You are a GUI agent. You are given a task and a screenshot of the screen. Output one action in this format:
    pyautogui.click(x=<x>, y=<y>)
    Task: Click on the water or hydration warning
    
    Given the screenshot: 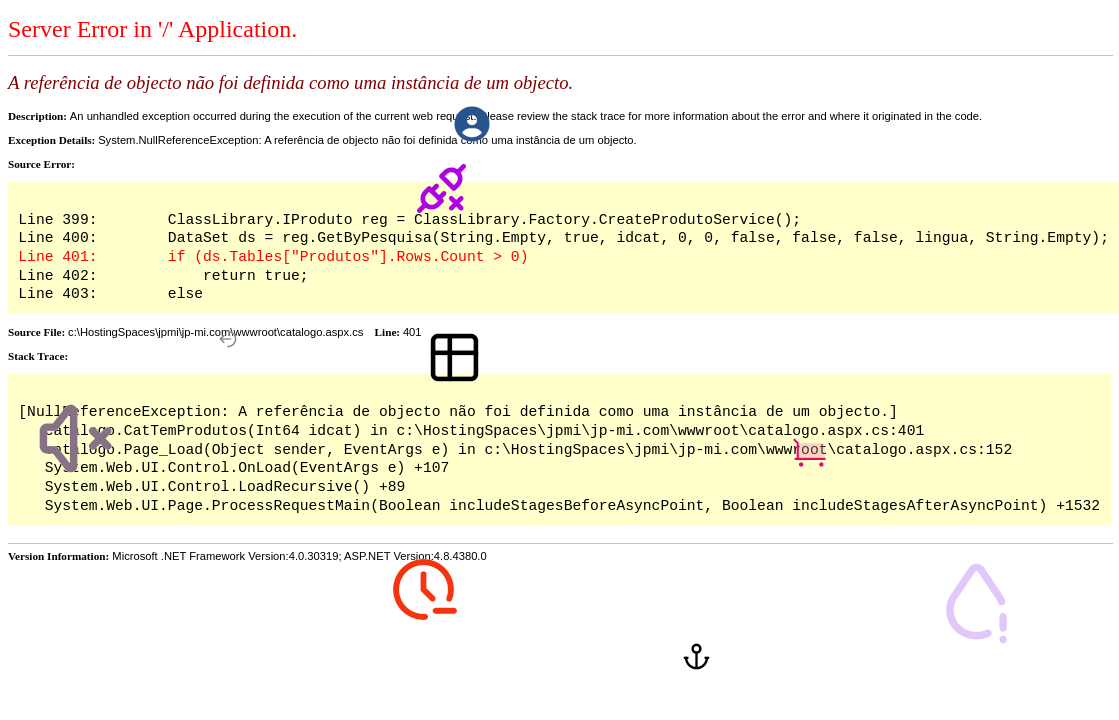 What is the action you would take?
    pyautogui.click(x=976, y=601)
    